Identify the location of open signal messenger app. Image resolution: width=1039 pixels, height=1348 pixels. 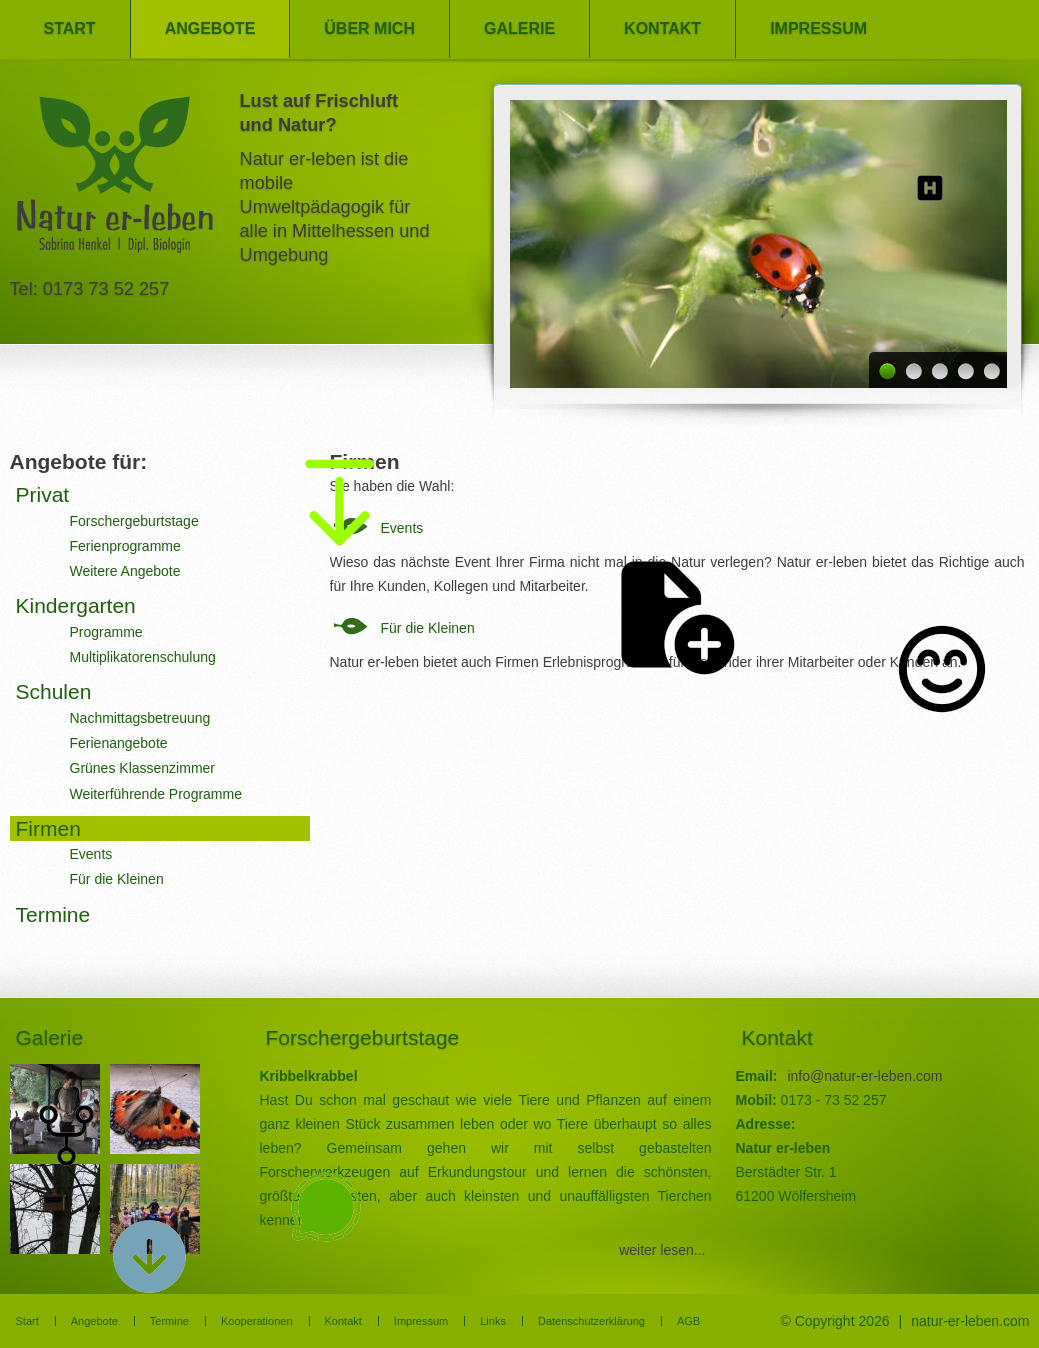
(326, 1207).